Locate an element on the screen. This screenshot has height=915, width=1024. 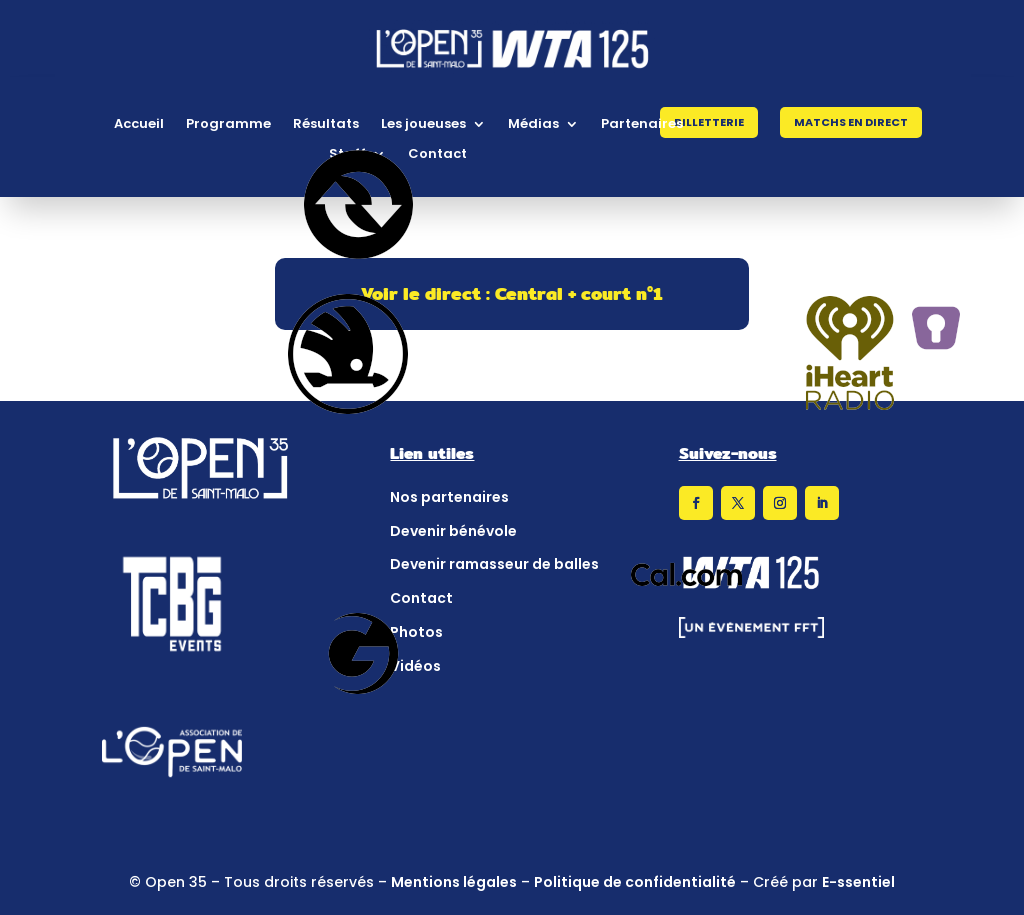
open Convertio file conversion service is located at coordinates (358, 204).